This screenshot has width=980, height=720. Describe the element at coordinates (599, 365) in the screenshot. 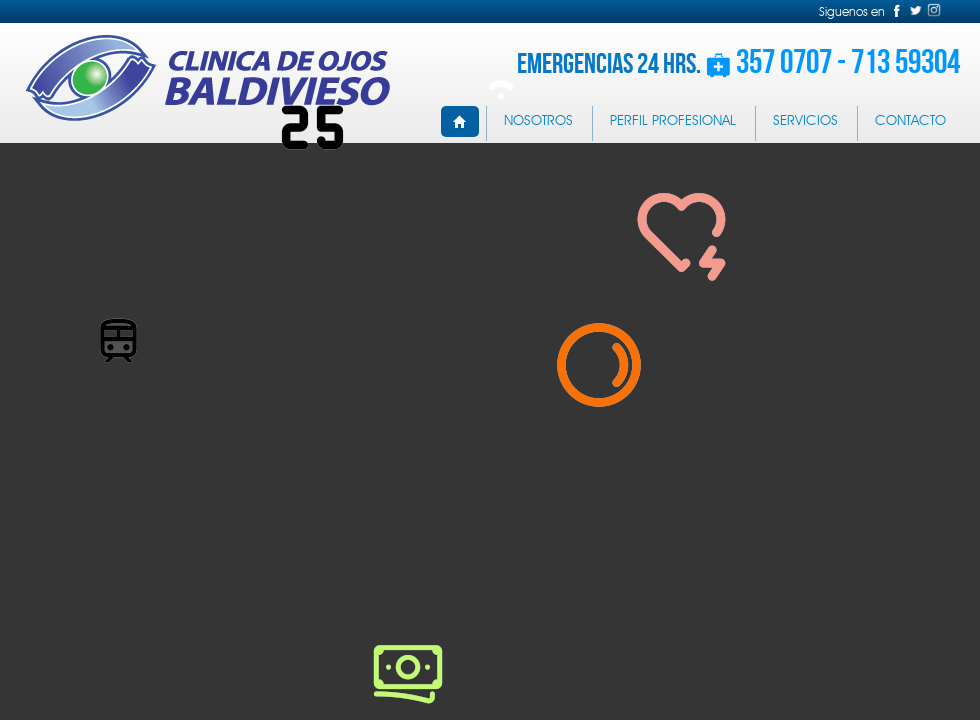

I see `apply inner shadow effect to the right side` at that location.